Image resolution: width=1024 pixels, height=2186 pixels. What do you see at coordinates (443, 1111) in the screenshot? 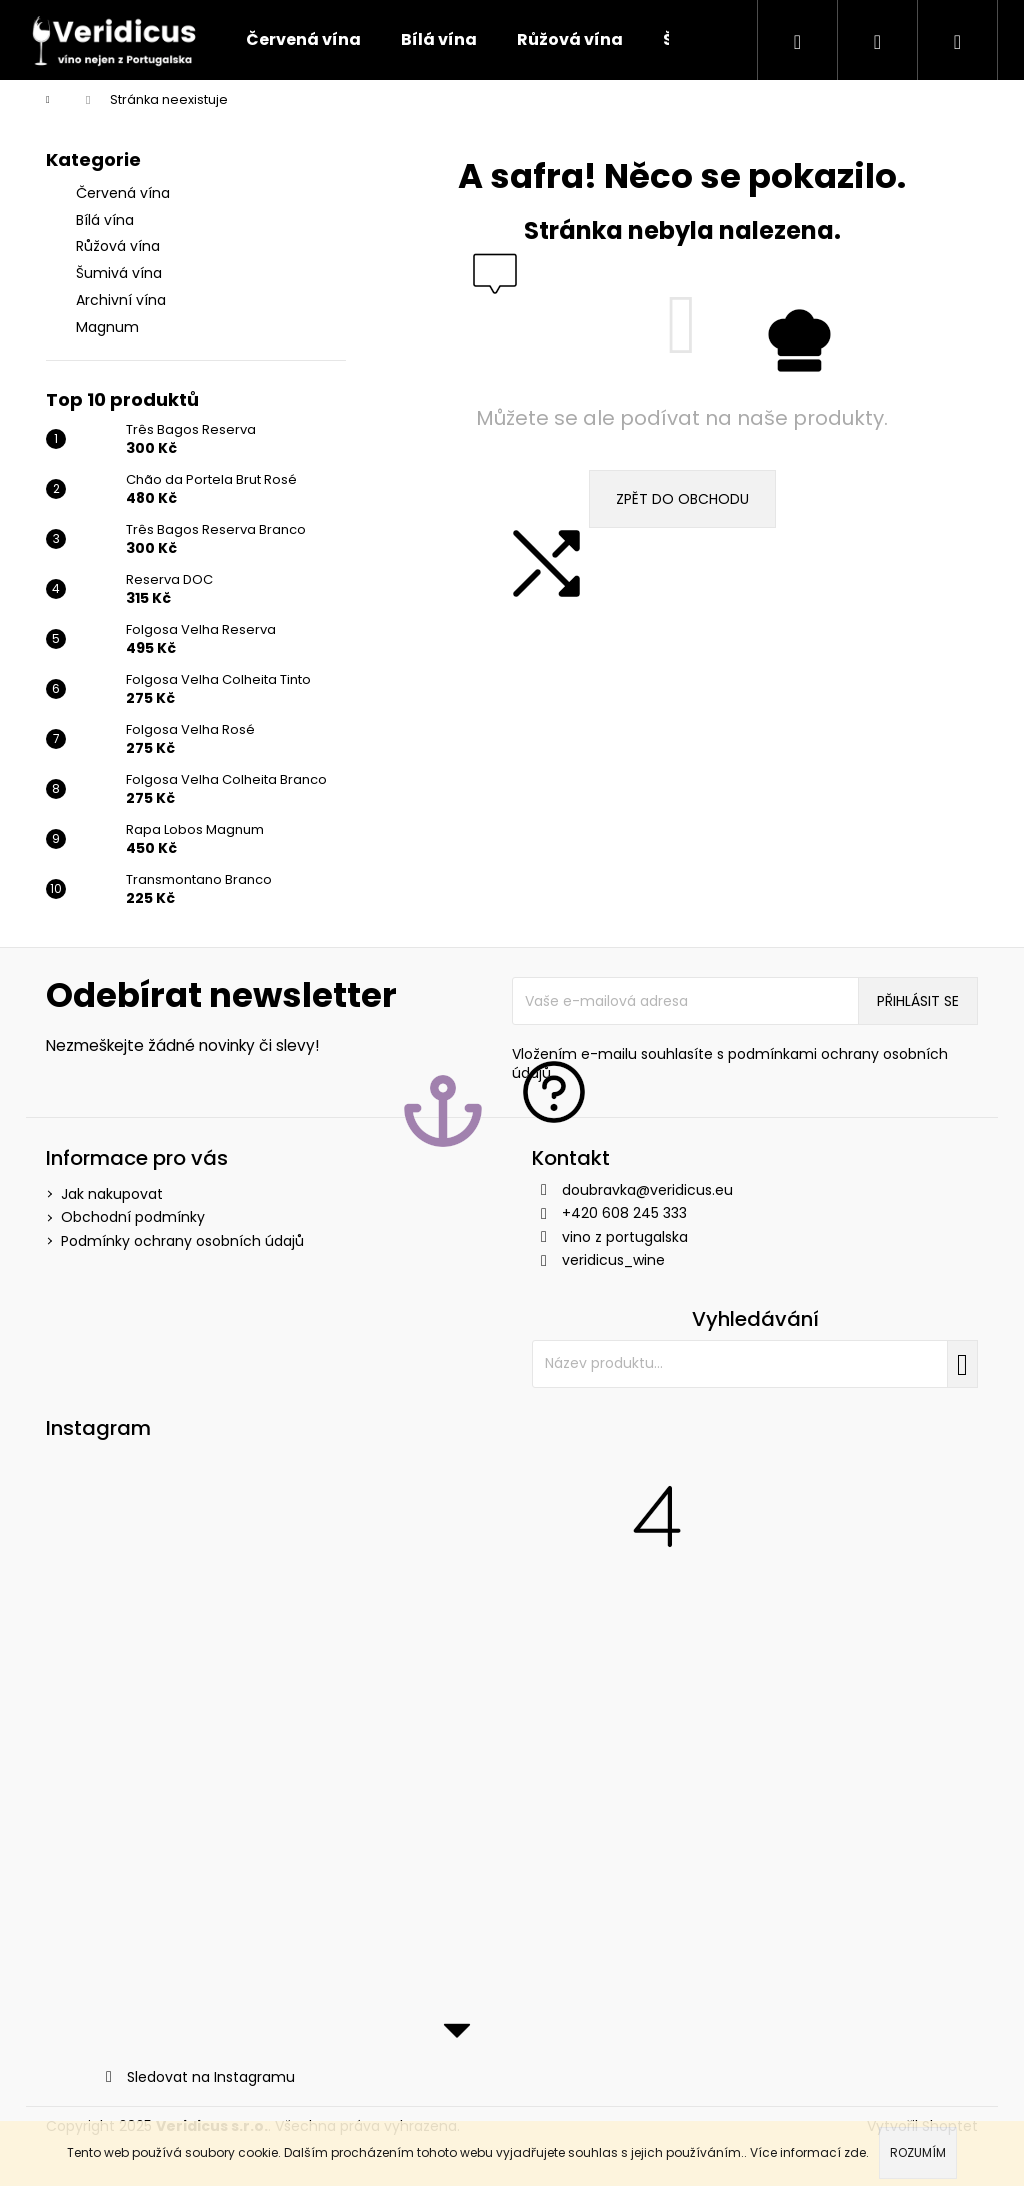
I see `navigate to anchor point or bookmark` at bounding box center [443, 1111].